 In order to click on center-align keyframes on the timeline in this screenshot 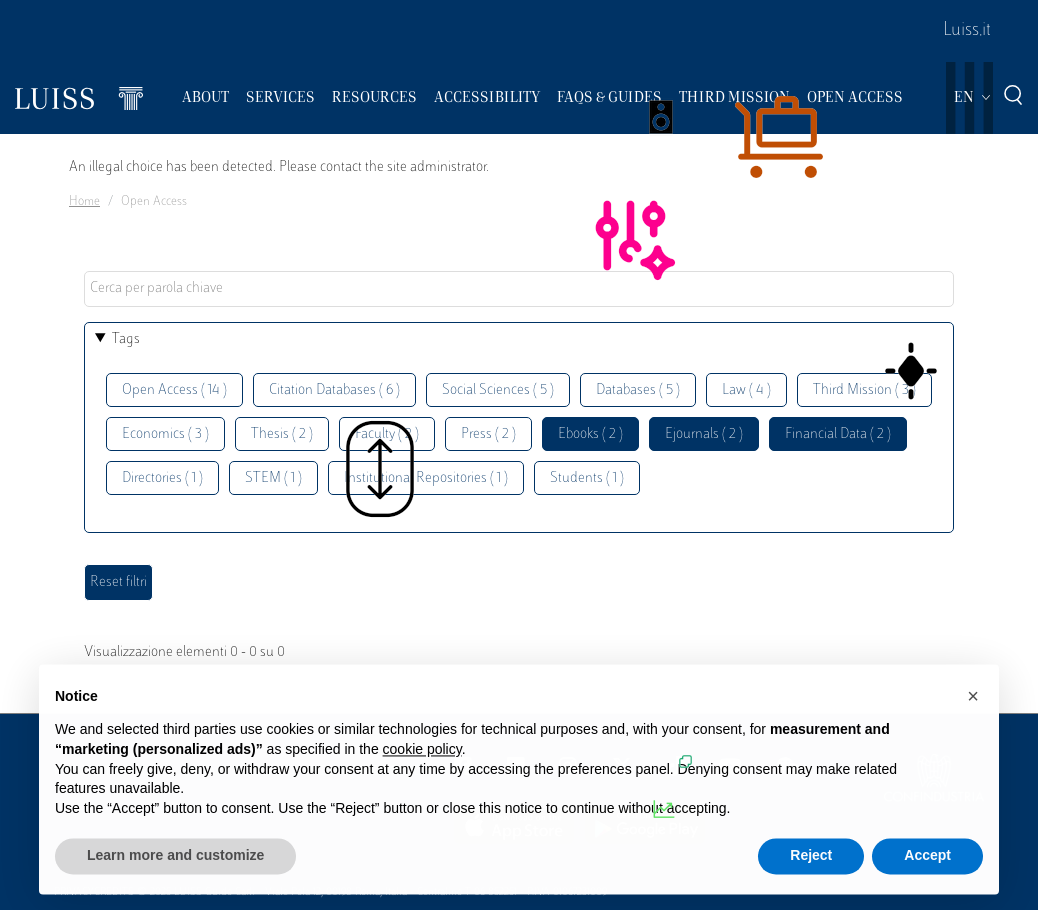, I will do `click(911, 371)`.